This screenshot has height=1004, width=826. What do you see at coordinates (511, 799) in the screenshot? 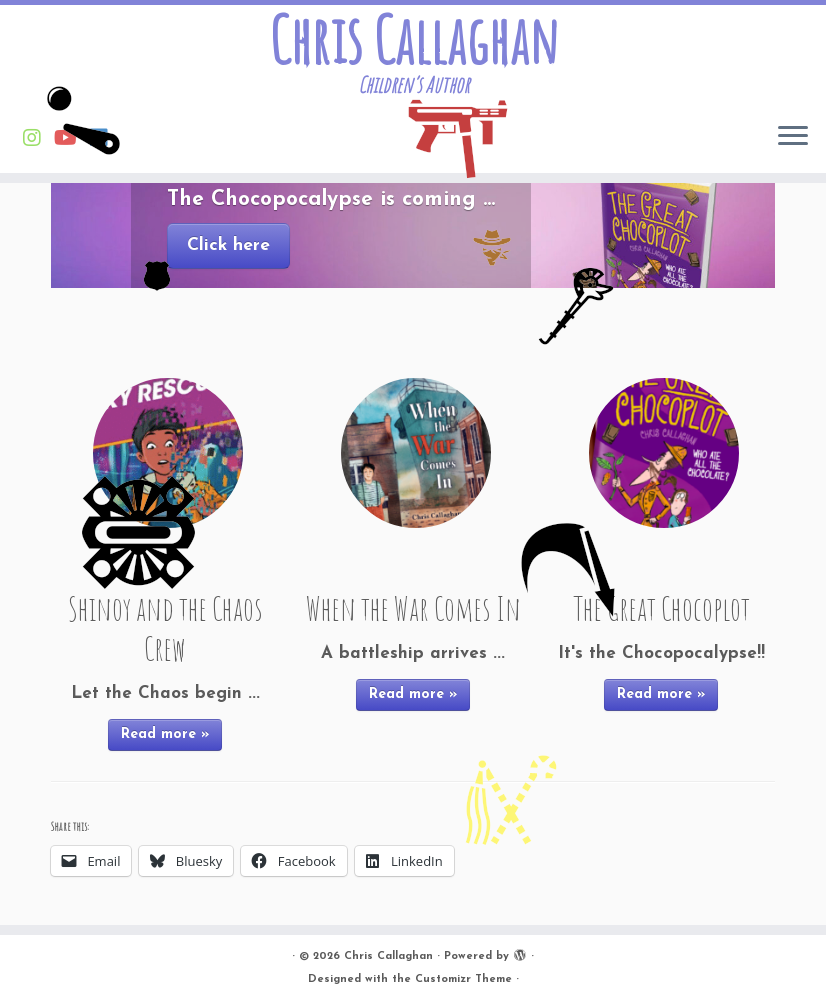
I see `ancient Egyptian royalty or pharaoh symbol` at bounding box center [511, 799].